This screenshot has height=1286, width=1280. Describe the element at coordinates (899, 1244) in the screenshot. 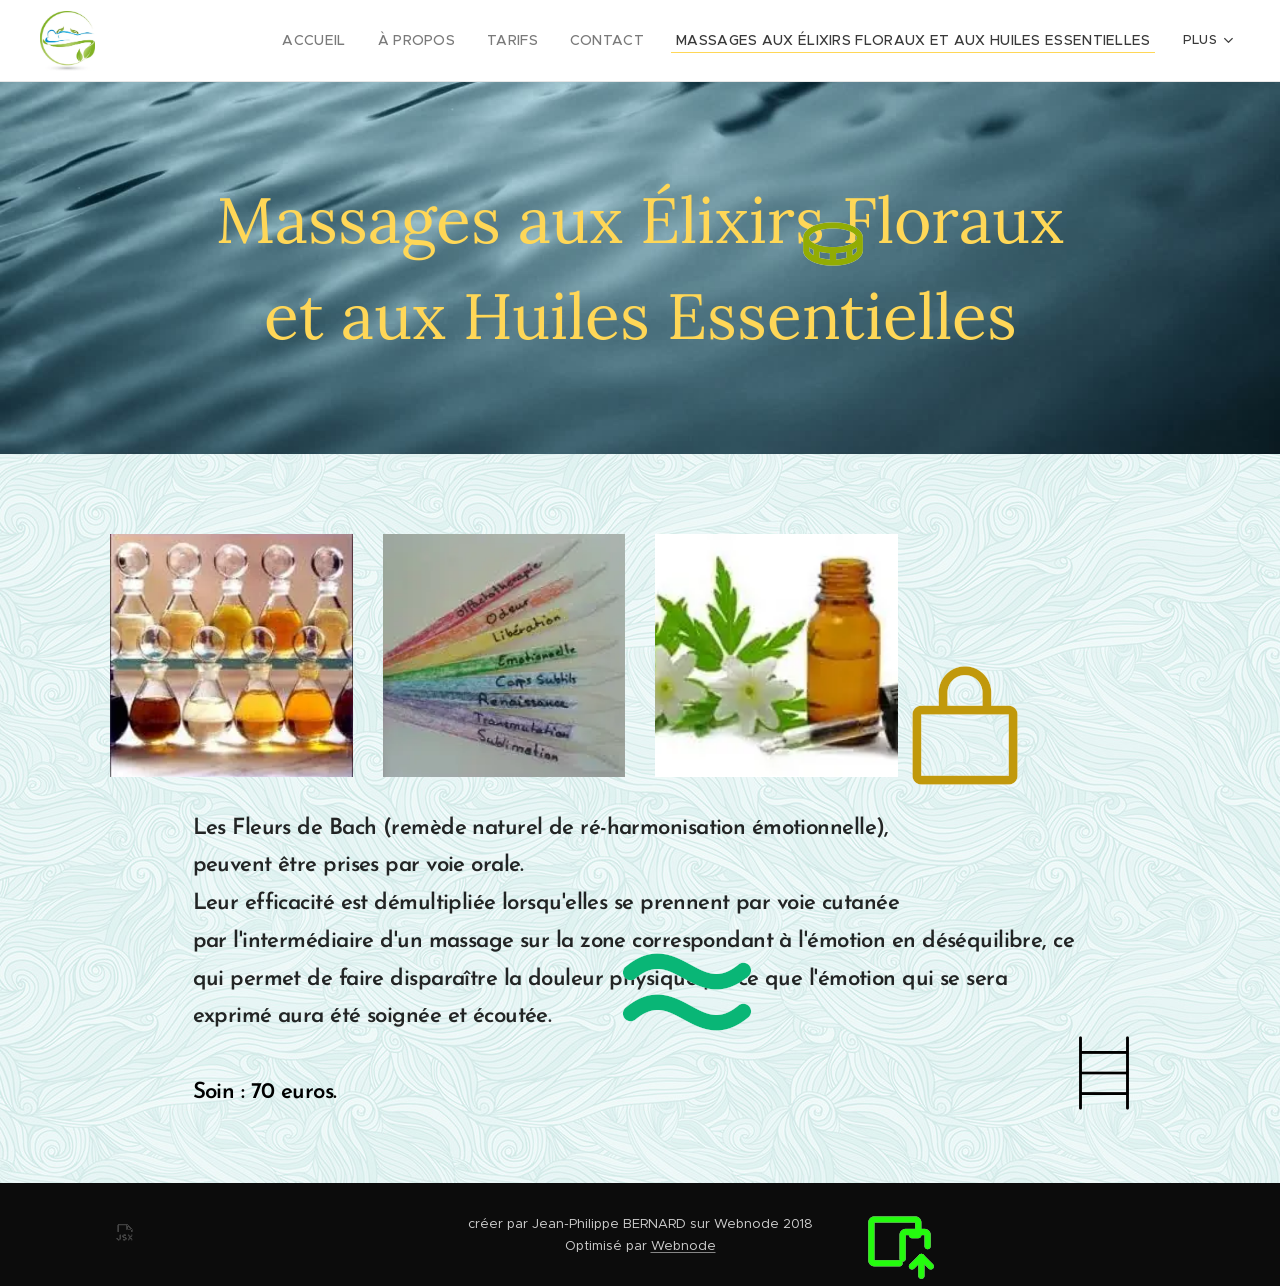

I see `upload content to connected devices` at that location.